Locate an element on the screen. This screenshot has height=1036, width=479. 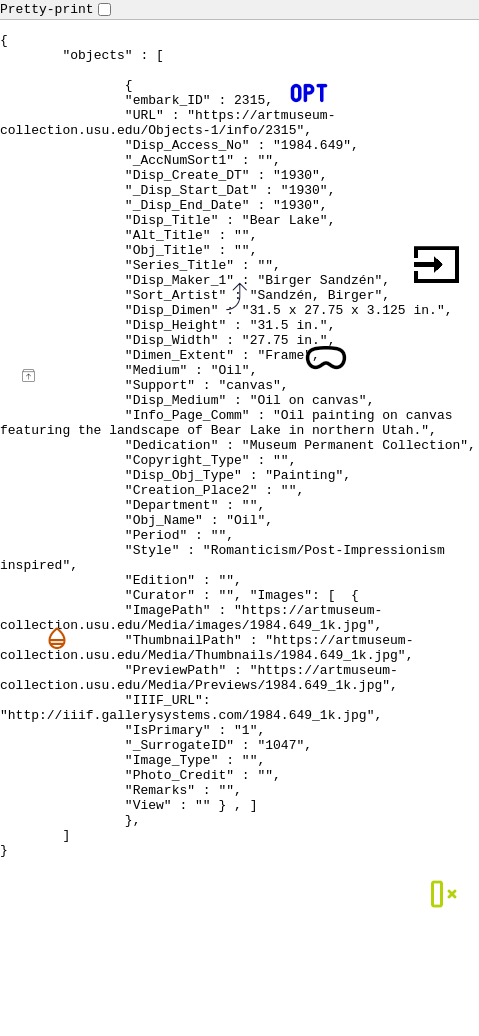
go back and up in navigation is located at coordinates (236, 296).